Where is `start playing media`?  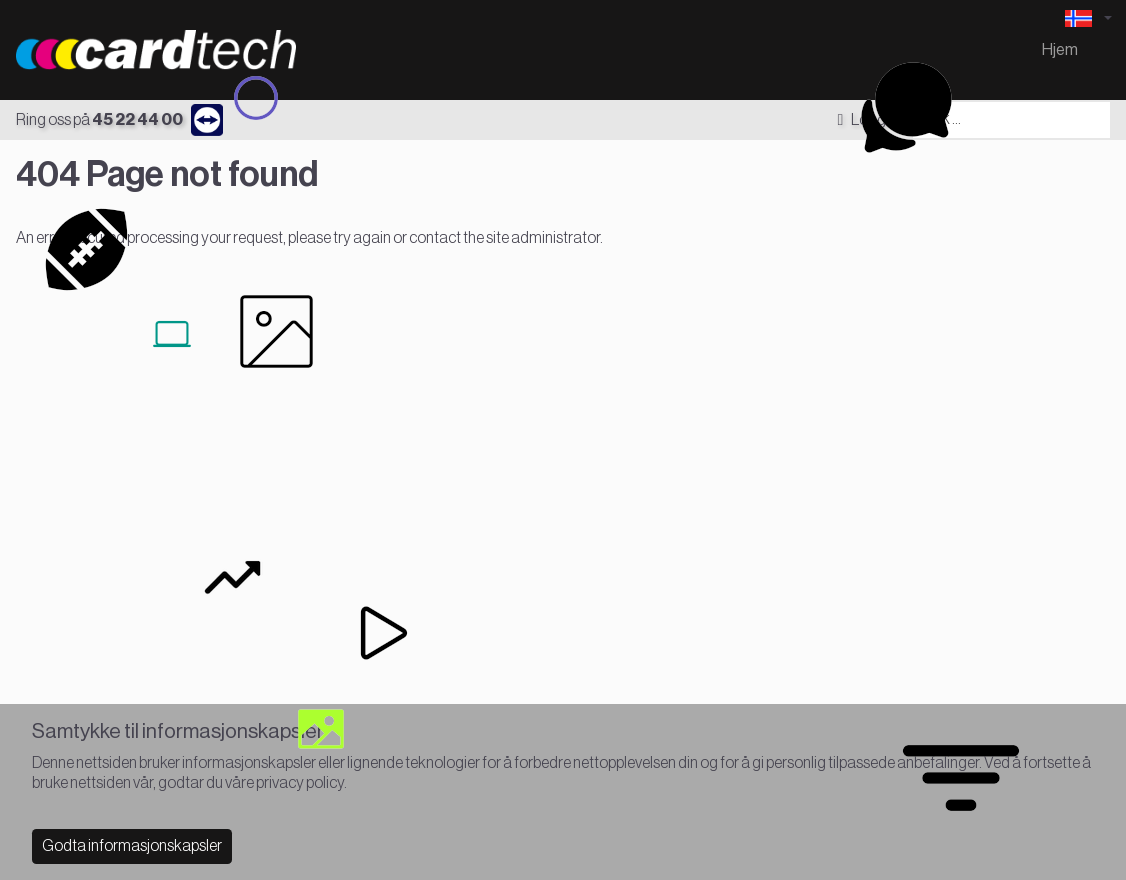
start playing media is located at coordinates (384, 633).